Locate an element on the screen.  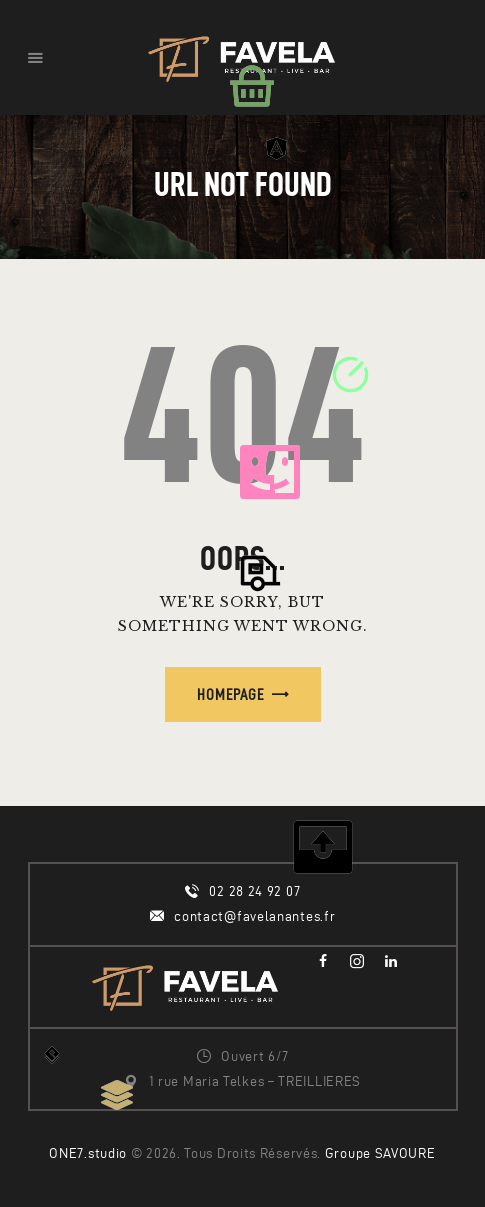
access navigation or compass features is located at coordinates (350, 374).